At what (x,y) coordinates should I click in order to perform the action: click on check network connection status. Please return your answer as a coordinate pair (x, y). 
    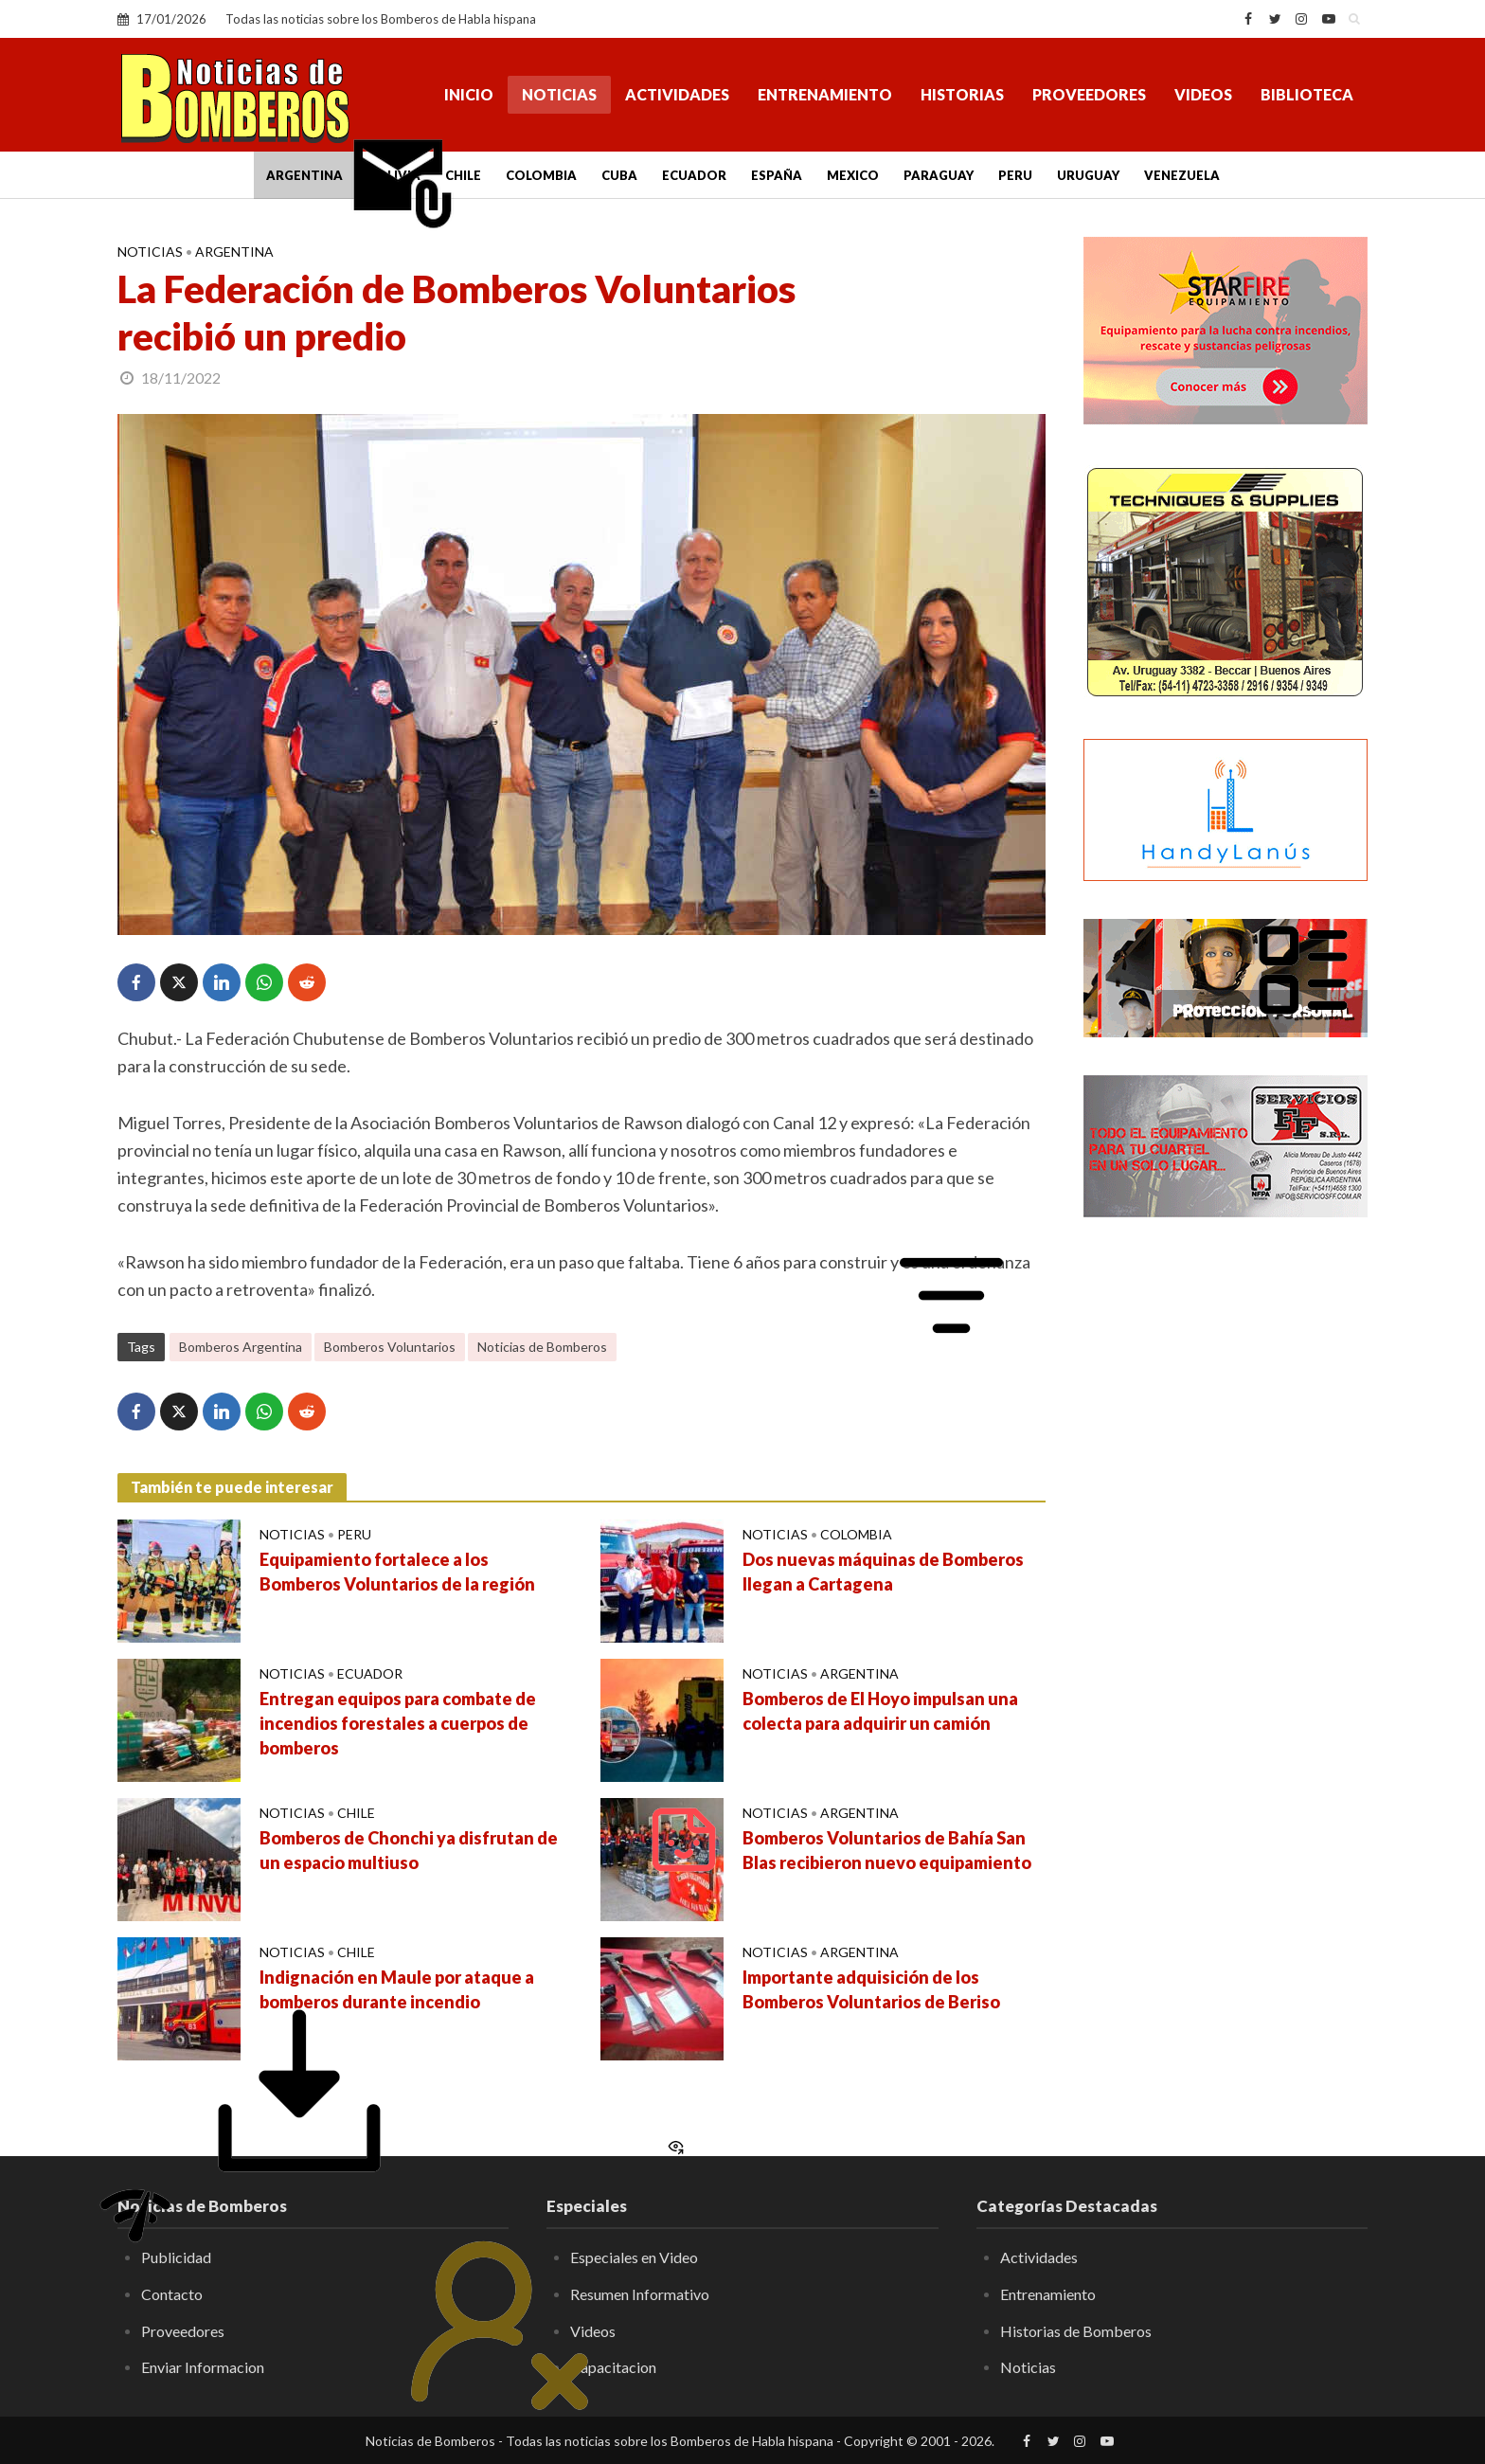
    Looking at the image, I should click on (135, 2215).